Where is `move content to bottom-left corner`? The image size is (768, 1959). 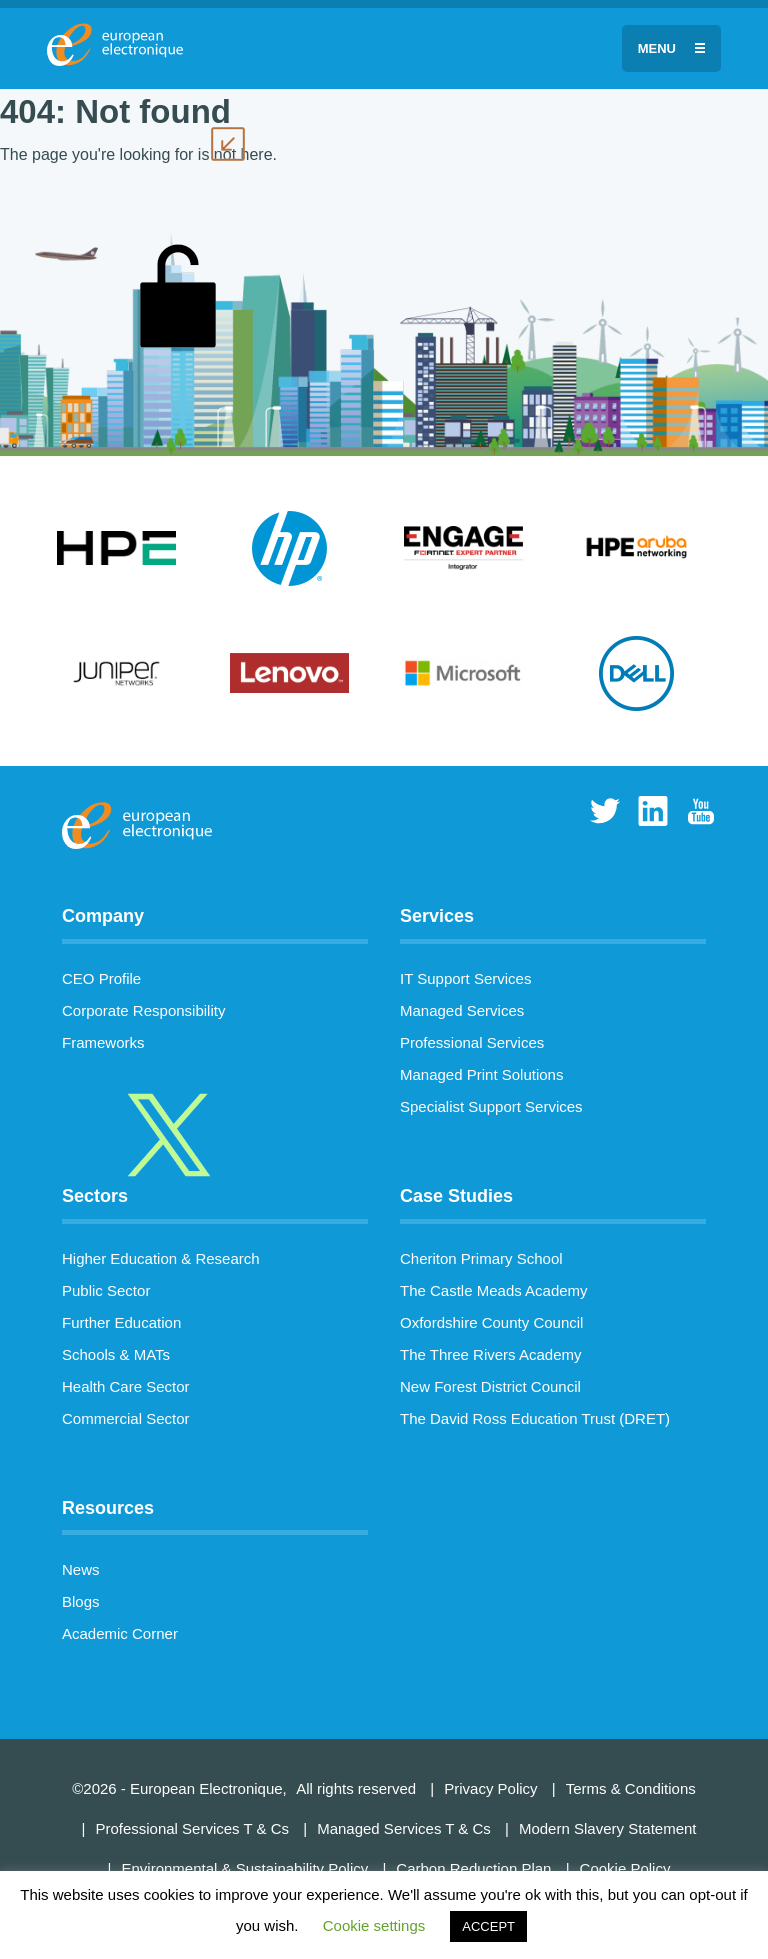
move content to bottom-left corner is located at coordinates (228, 144).